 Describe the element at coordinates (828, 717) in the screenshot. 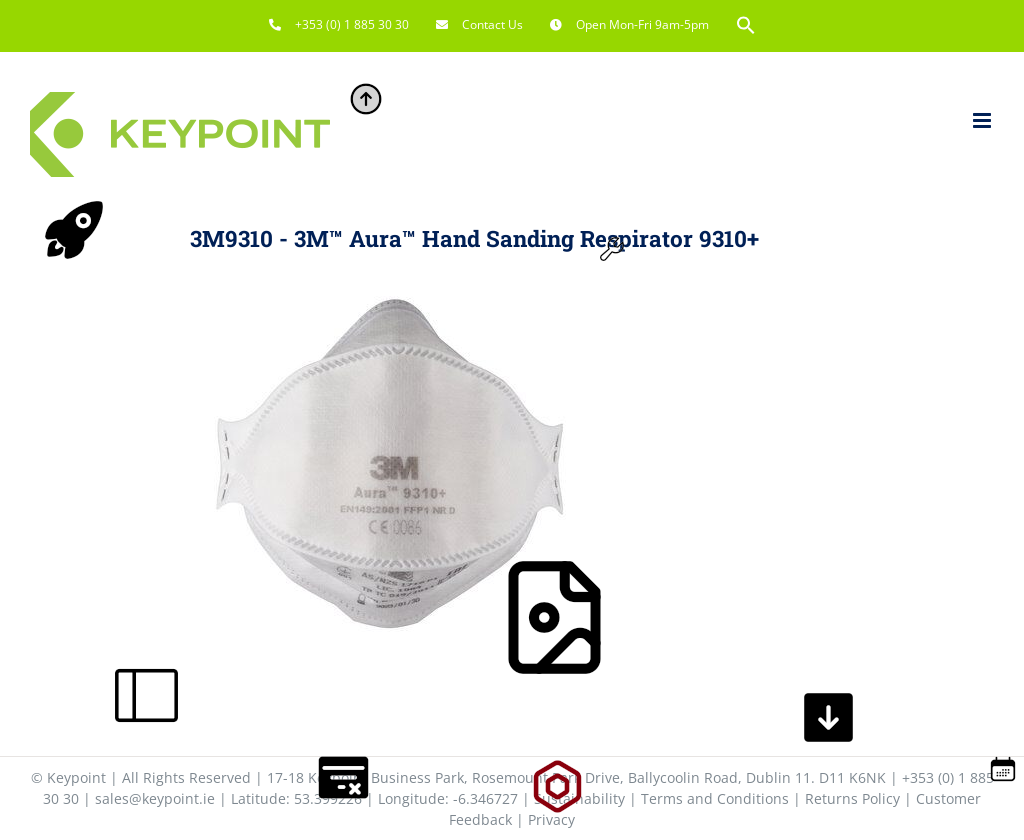

I see `download file or content` at that location.